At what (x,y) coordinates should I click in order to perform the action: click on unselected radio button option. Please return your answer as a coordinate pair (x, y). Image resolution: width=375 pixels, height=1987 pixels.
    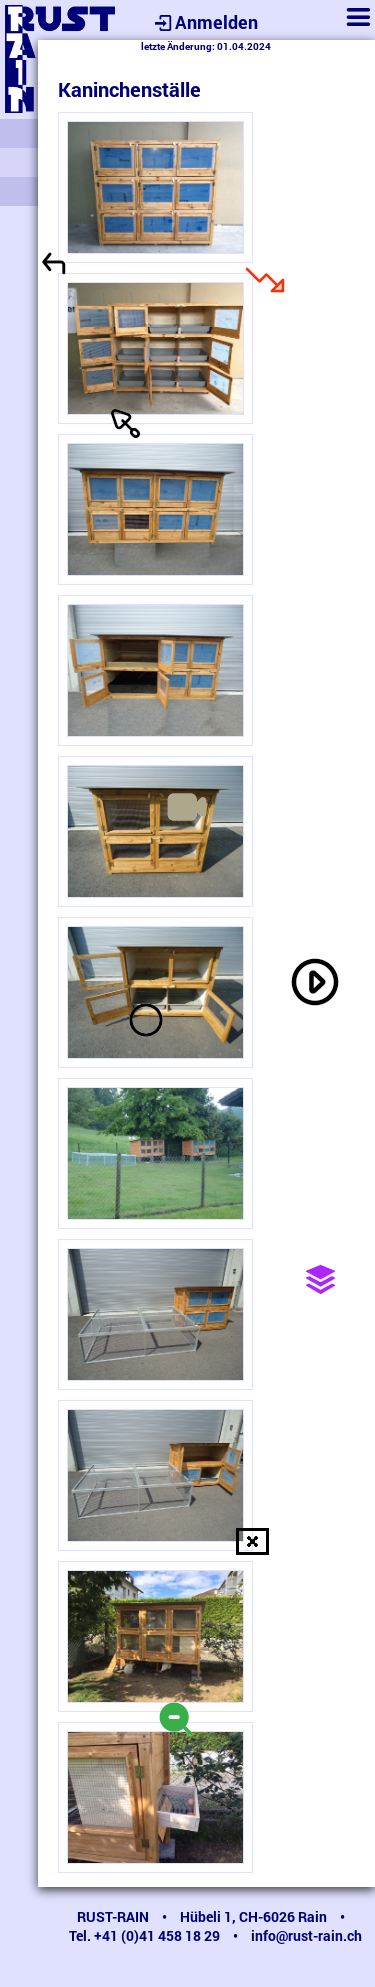
    Looking at the image, I should click on (146, 1020).